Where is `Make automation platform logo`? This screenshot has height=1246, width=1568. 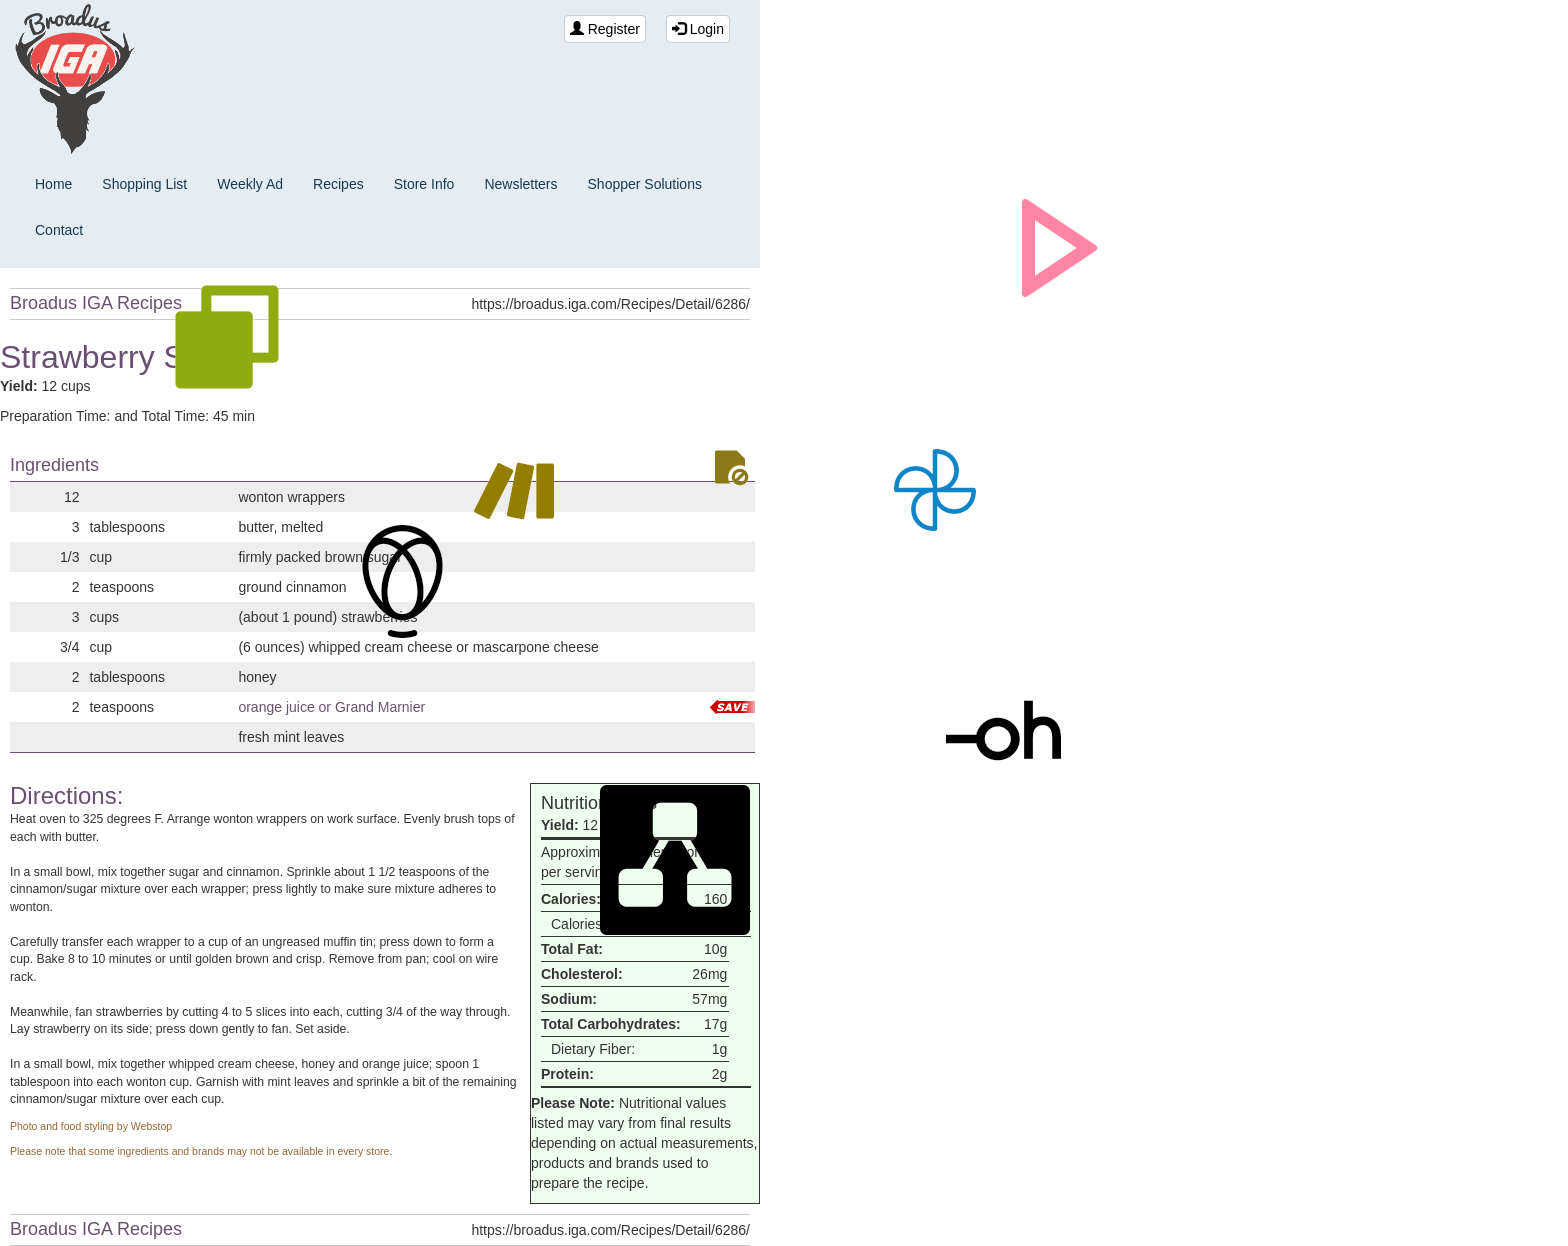
Make automation platform logo is located at coordinates (514, 491).